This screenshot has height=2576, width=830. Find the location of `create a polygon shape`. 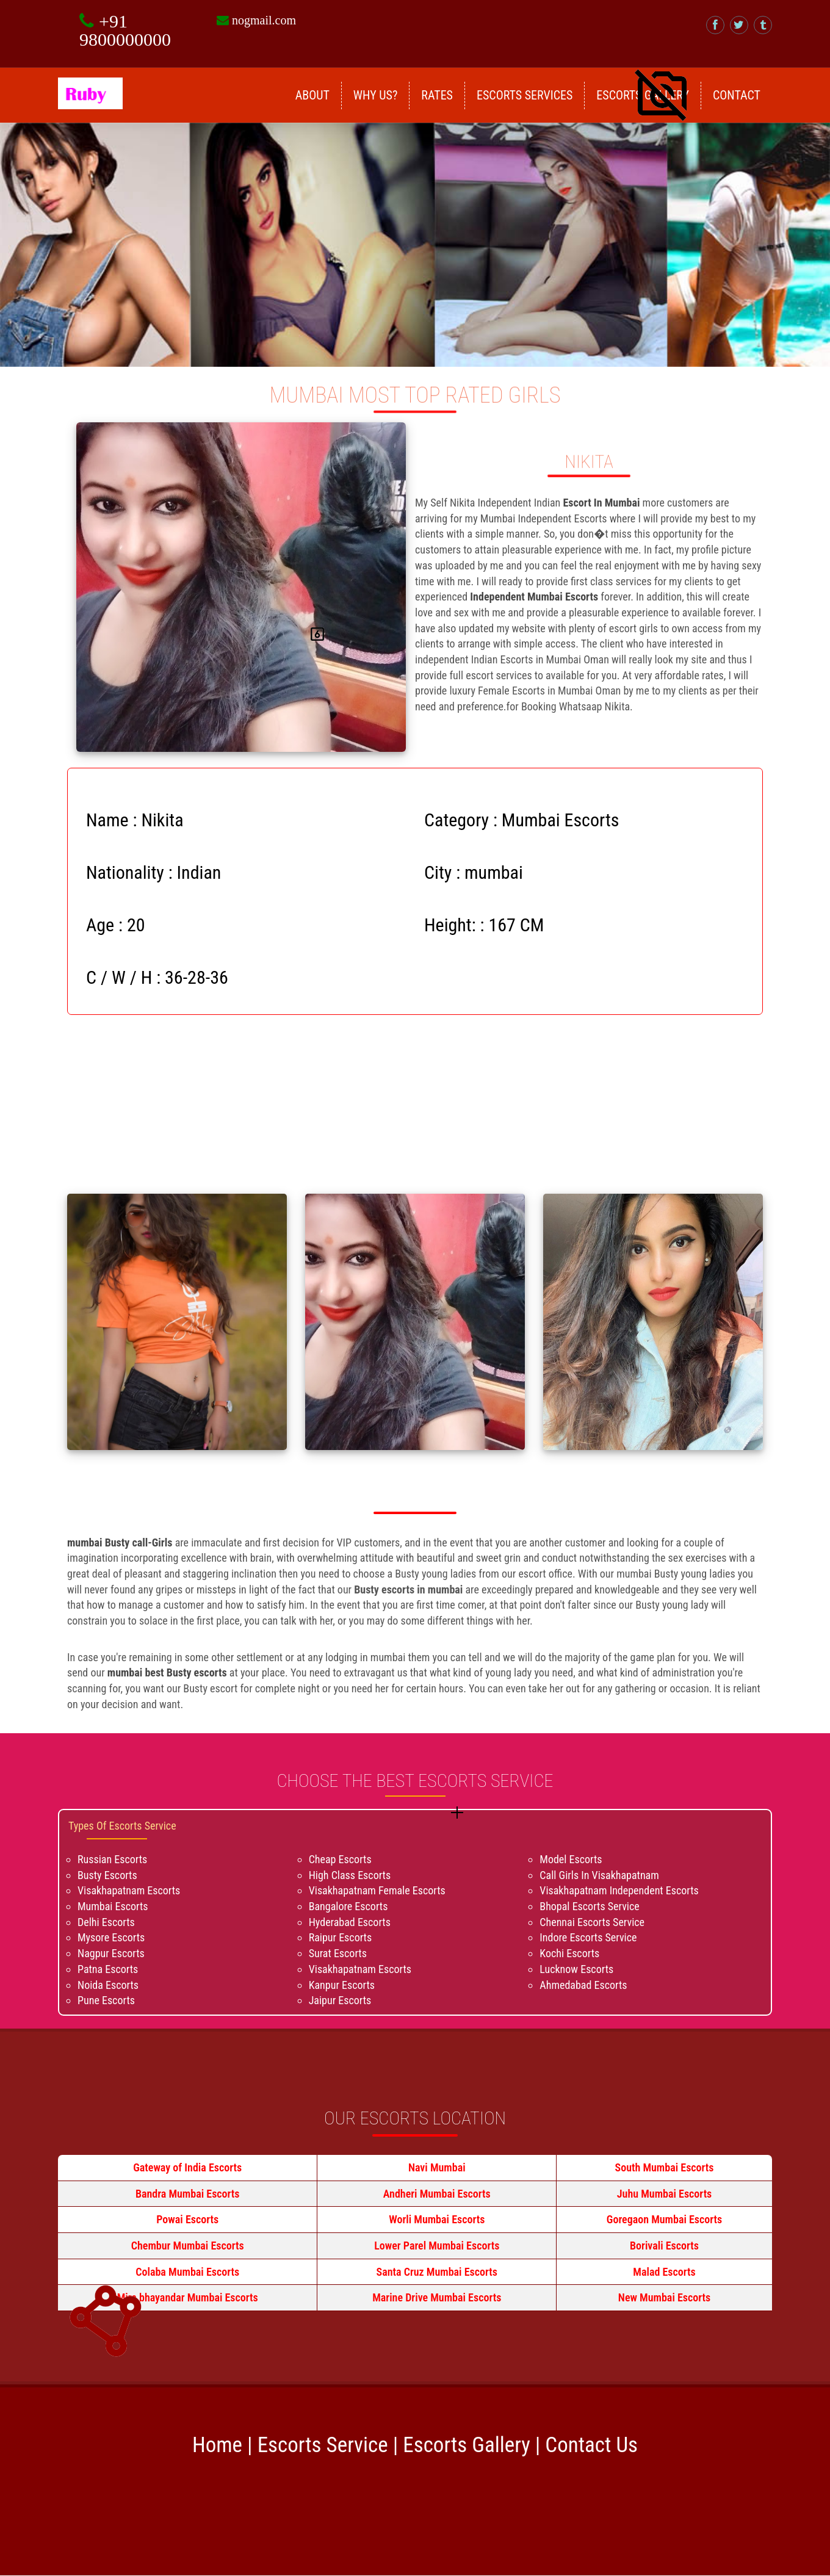

create a polygon shape is located at coordinates (106, 2321).